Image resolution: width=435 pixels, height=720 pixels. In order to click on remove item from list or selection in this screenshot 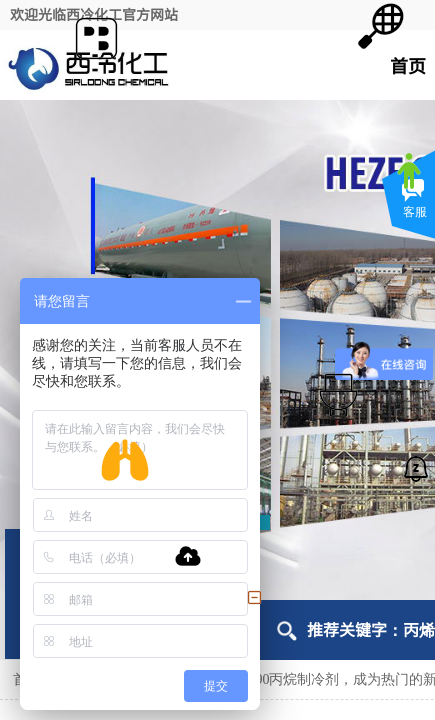, I will do `click(254, 597)`.